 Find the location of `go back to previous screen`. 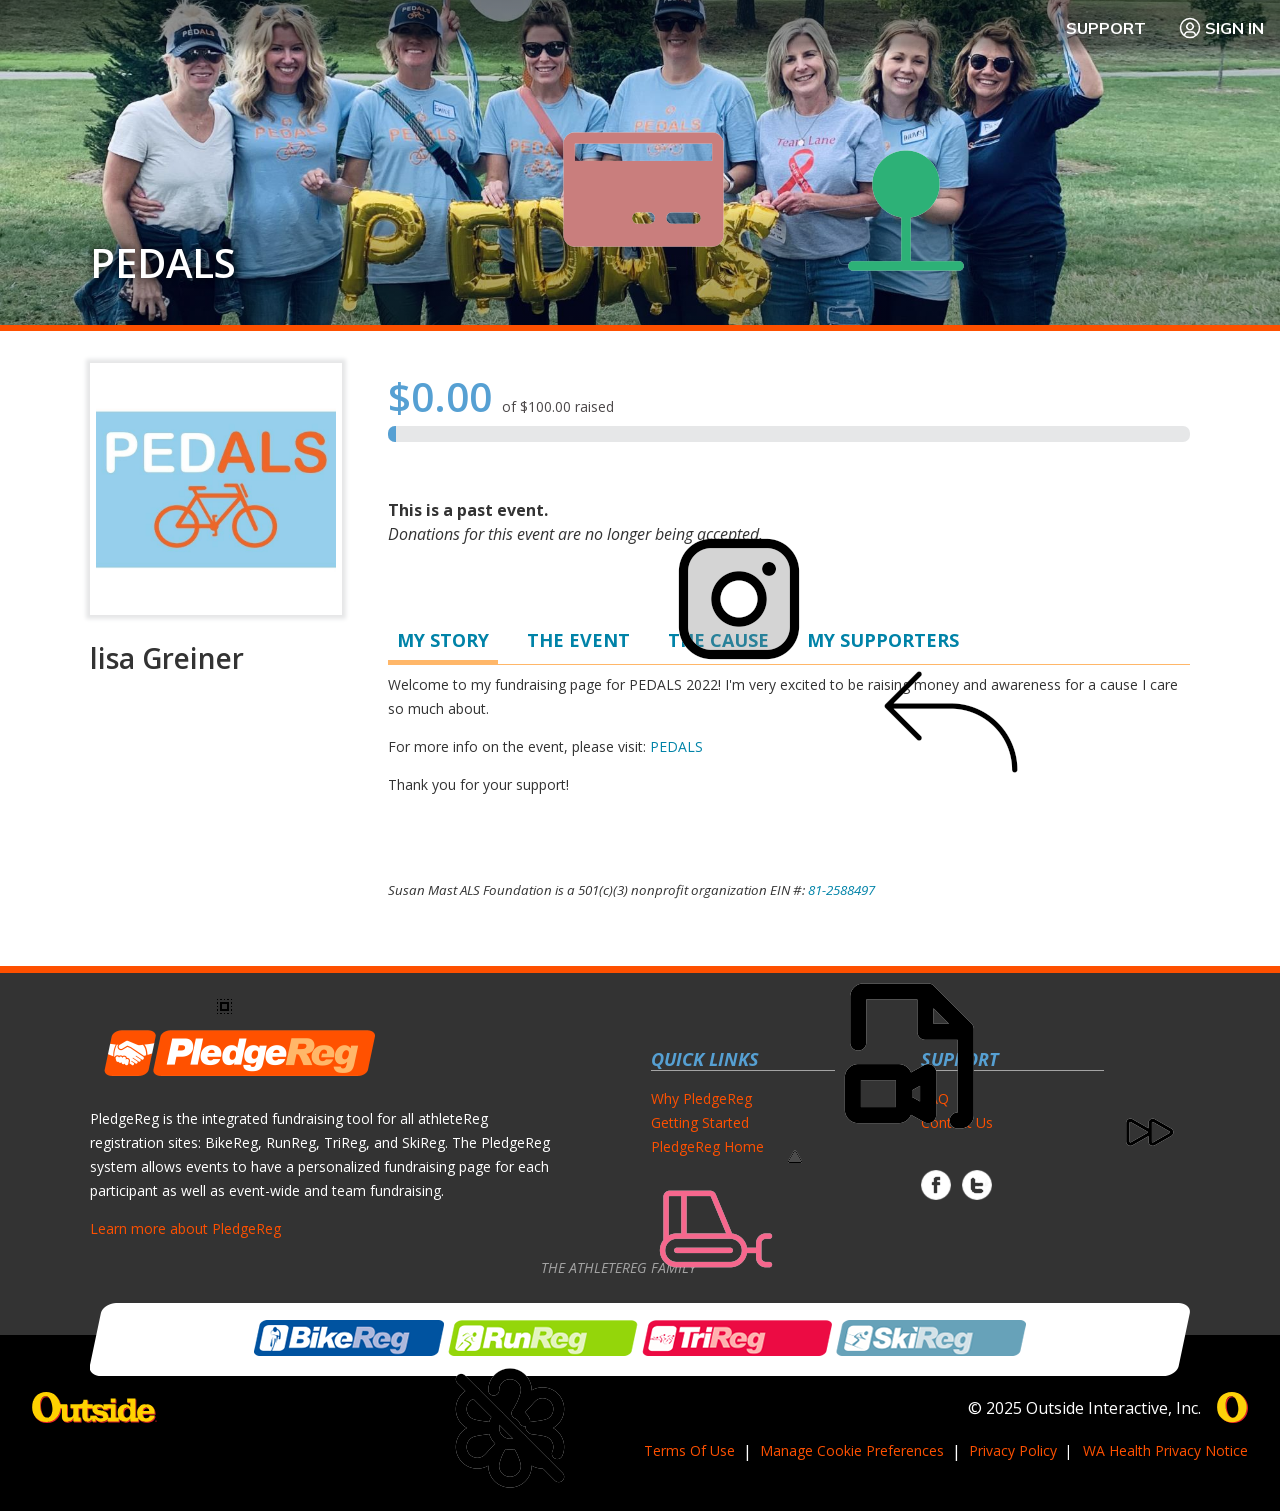

go back to previous screen is located at coordinates (951, 722).